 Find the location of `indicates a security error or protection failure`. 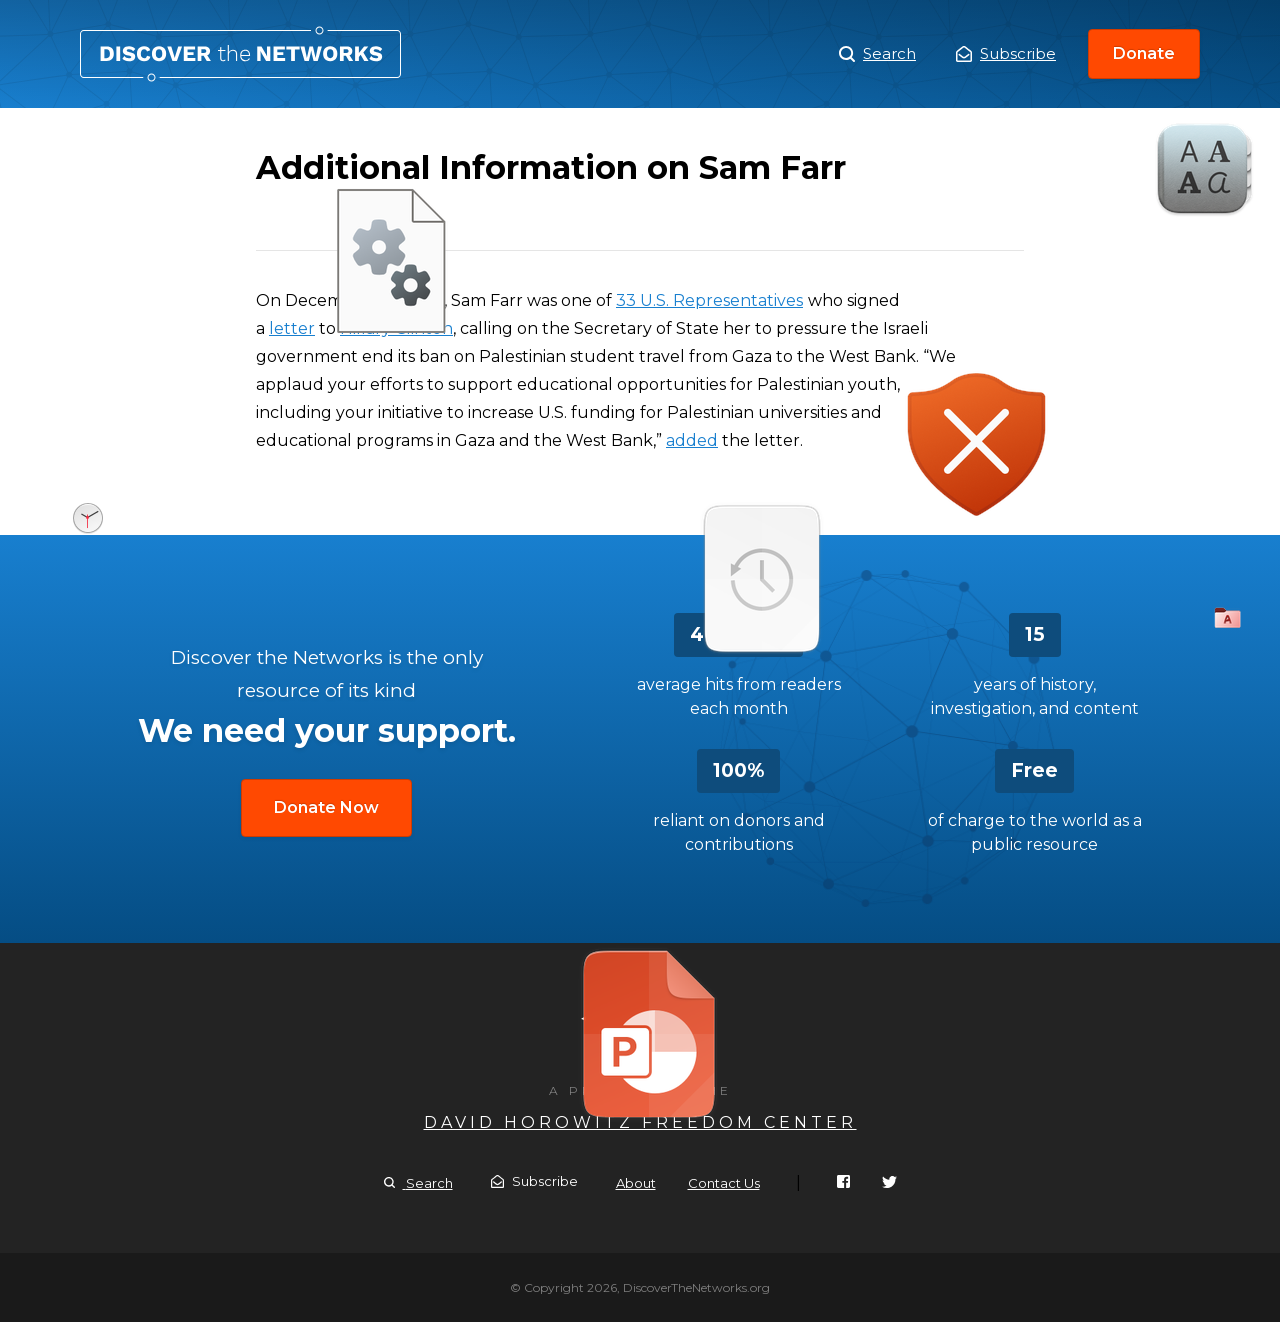

indicates a security error or protection failure is located at coordinates (976, 444).